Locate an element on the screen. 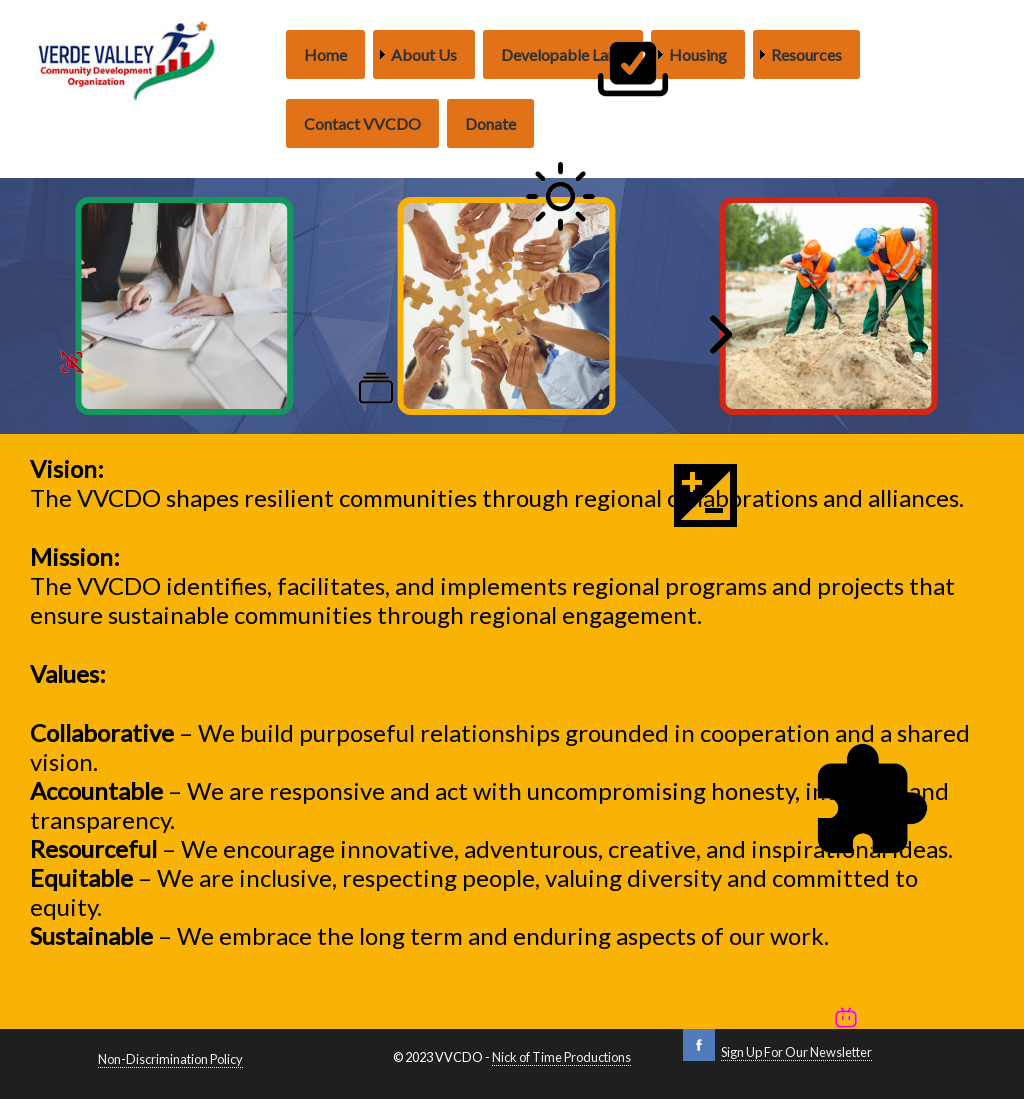  manage browser extensions is located at coordinates (872, 798).